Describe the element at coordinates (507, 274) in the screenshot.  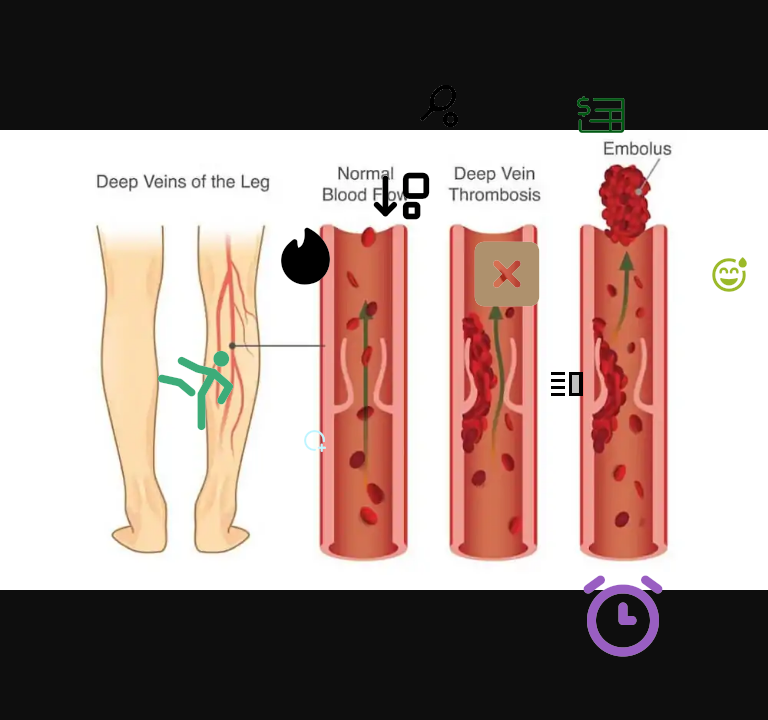
I see `close or dismiss a dialog` at that location.